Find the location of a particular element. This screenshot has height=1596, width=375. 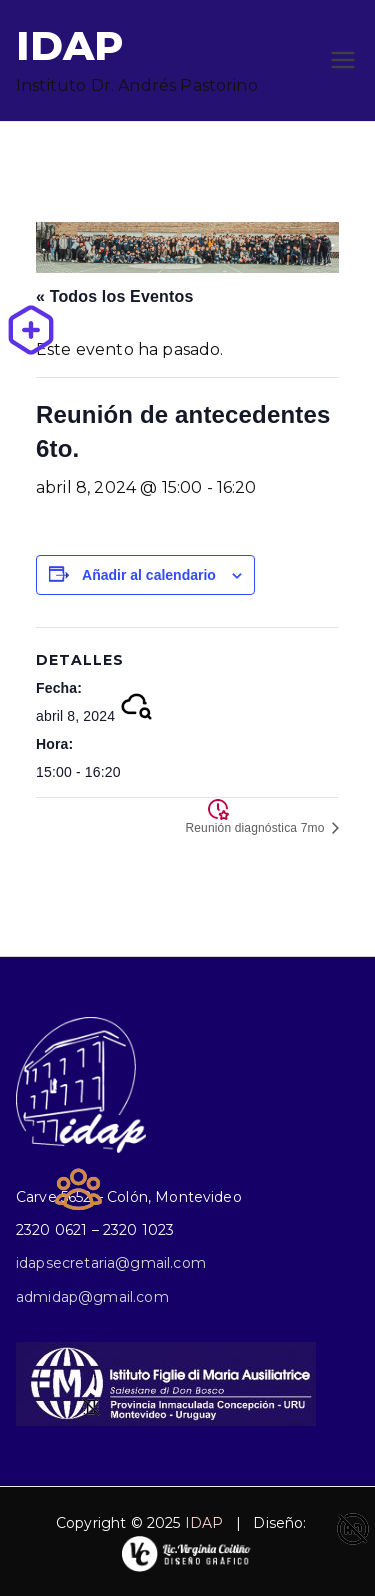

ad-free mode enabled is located at coordinates (353, 1529).